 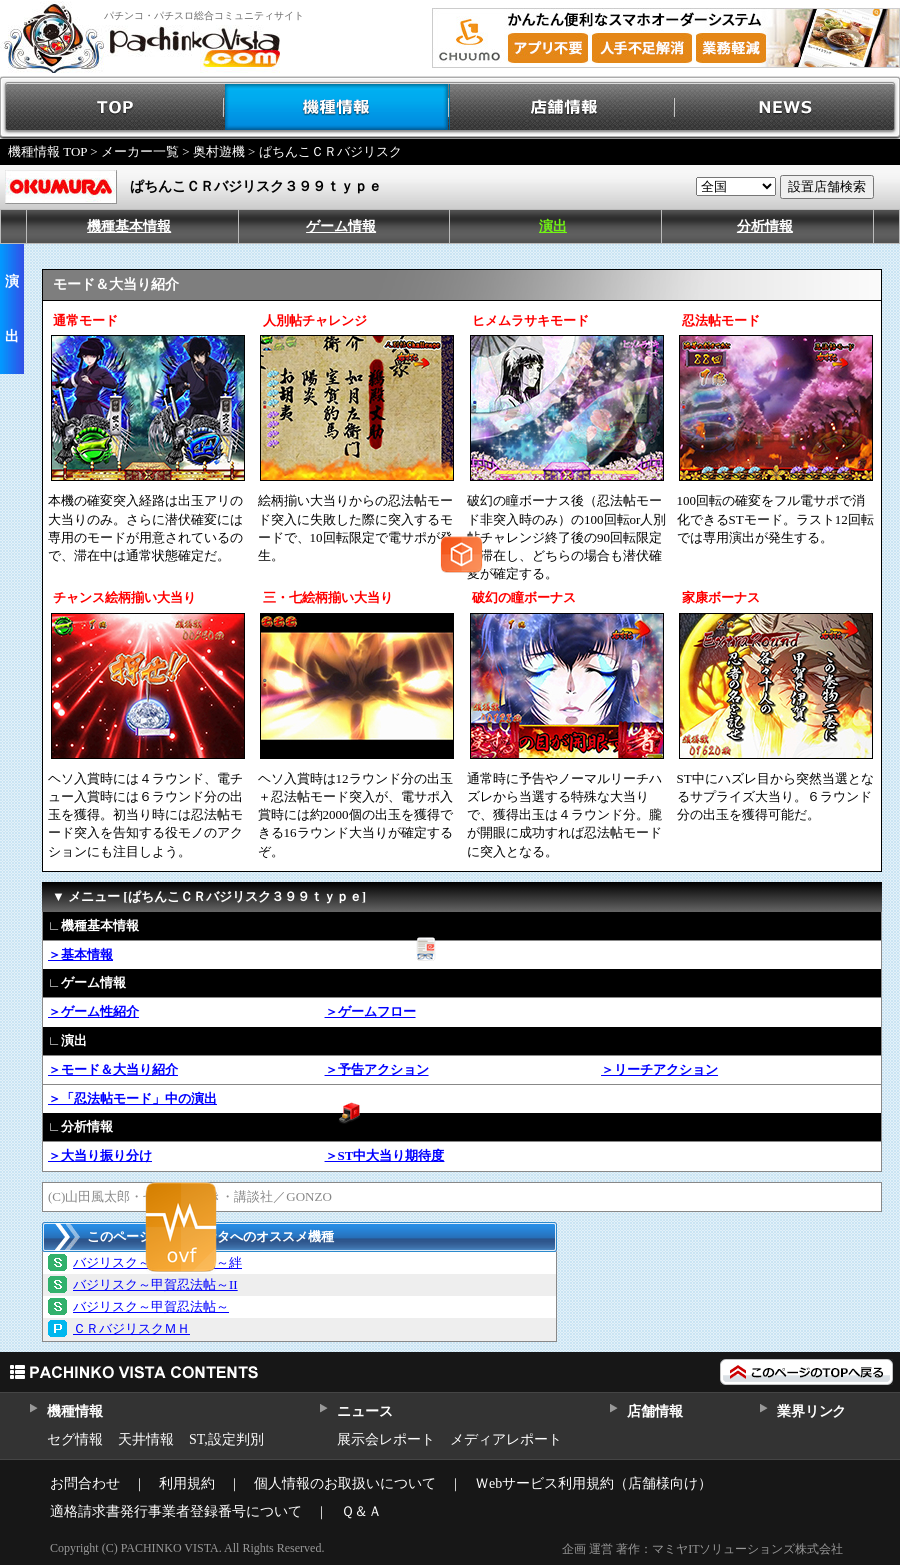 I want to click on open atril document viewer, so click(x=426, y=949).